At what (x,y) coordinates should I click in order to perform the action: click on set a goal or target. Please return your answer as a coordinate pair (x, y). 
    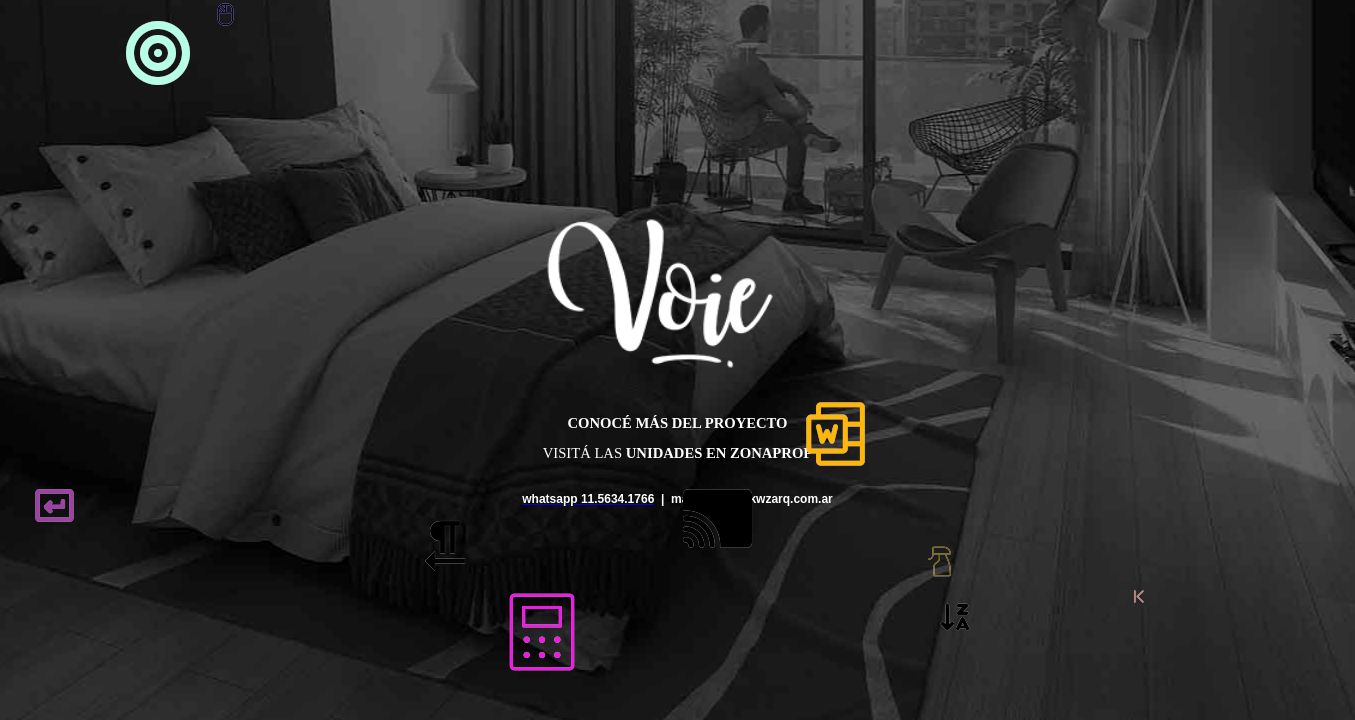
    Looking at the image, I should click on (158, 53).